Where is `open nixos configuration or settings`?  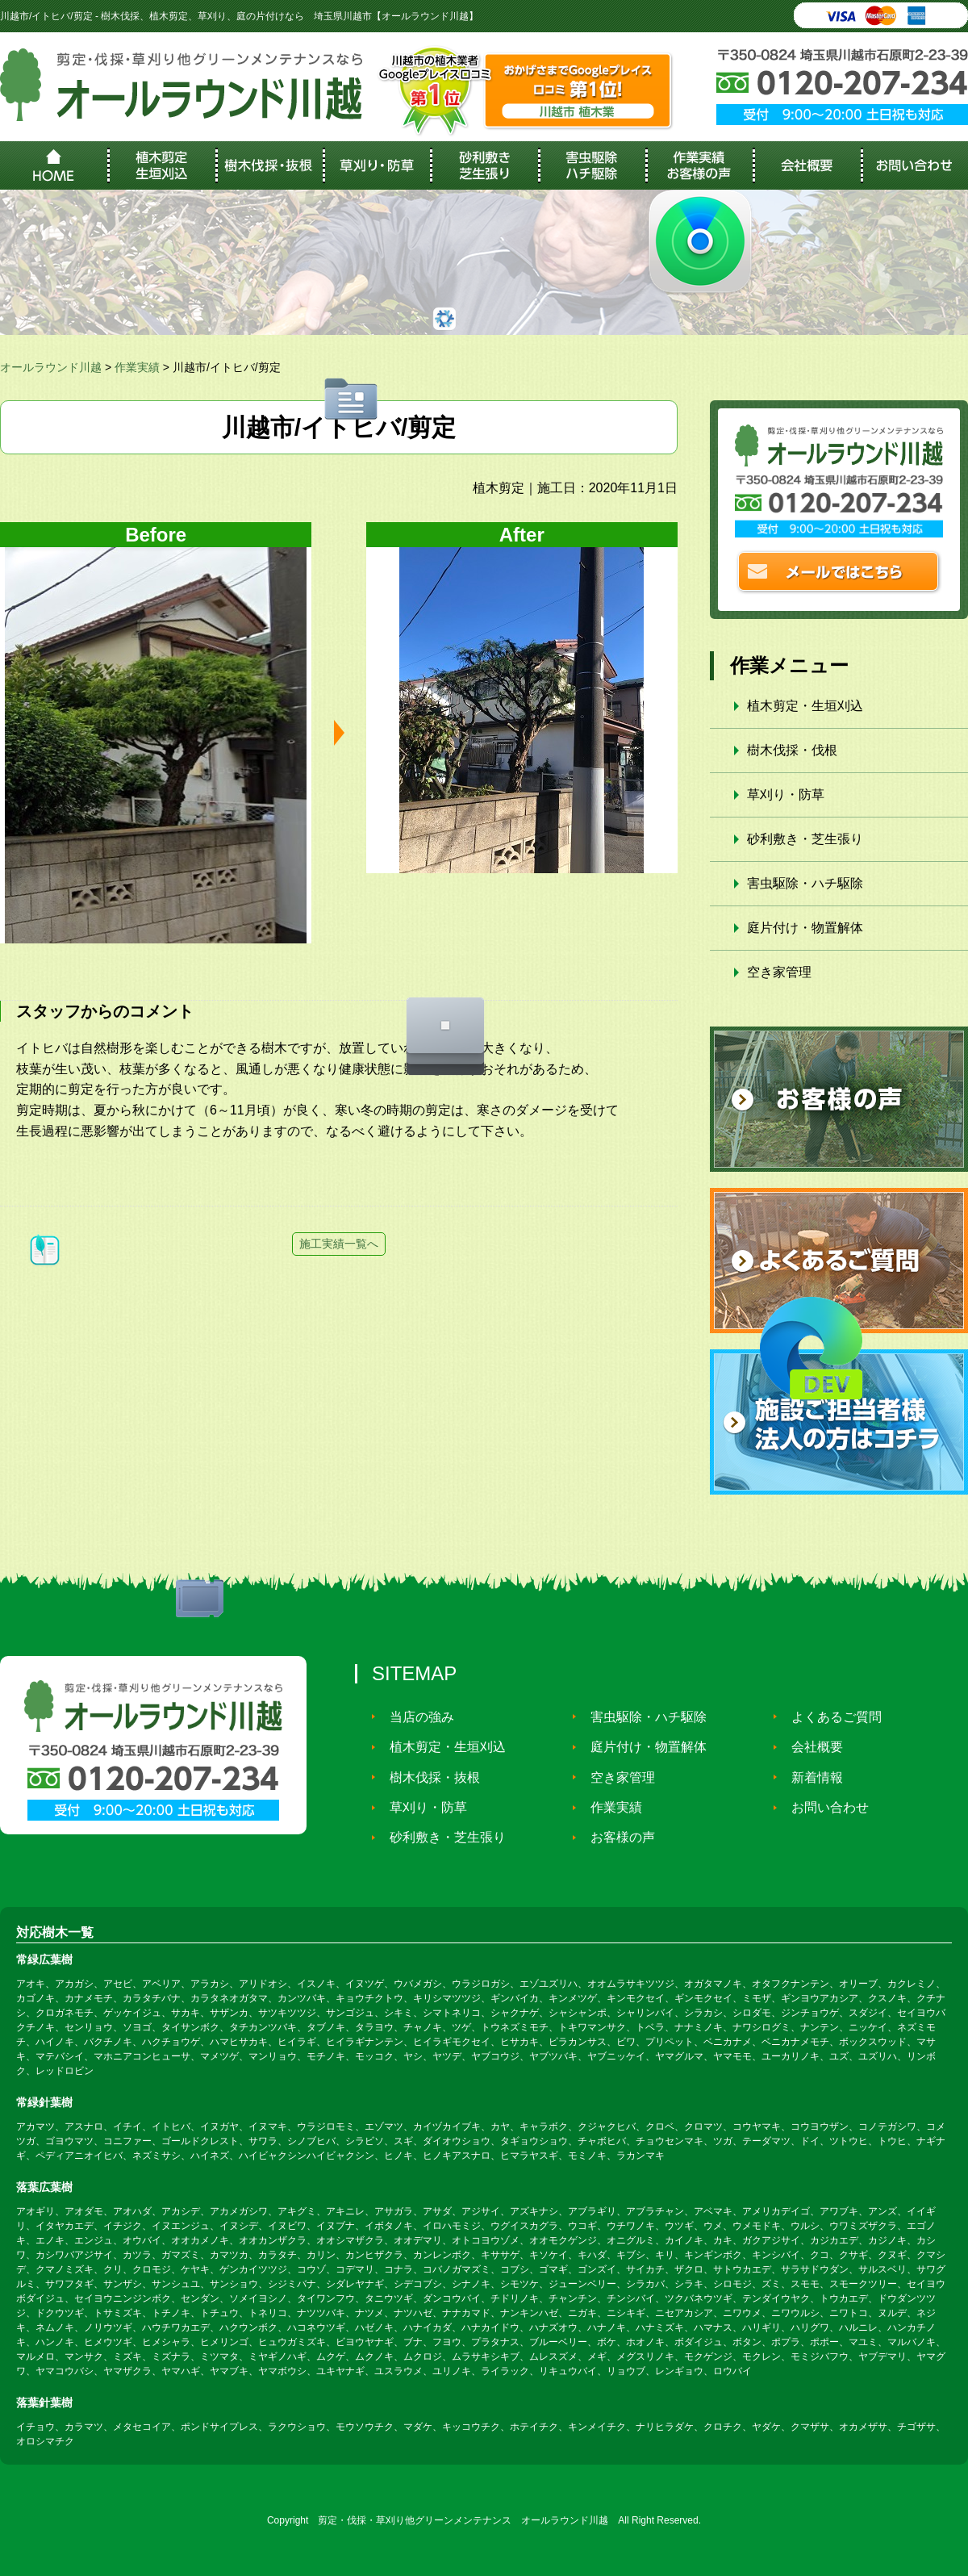
open nixos configuration or settings is located at coordinates (444, 319).